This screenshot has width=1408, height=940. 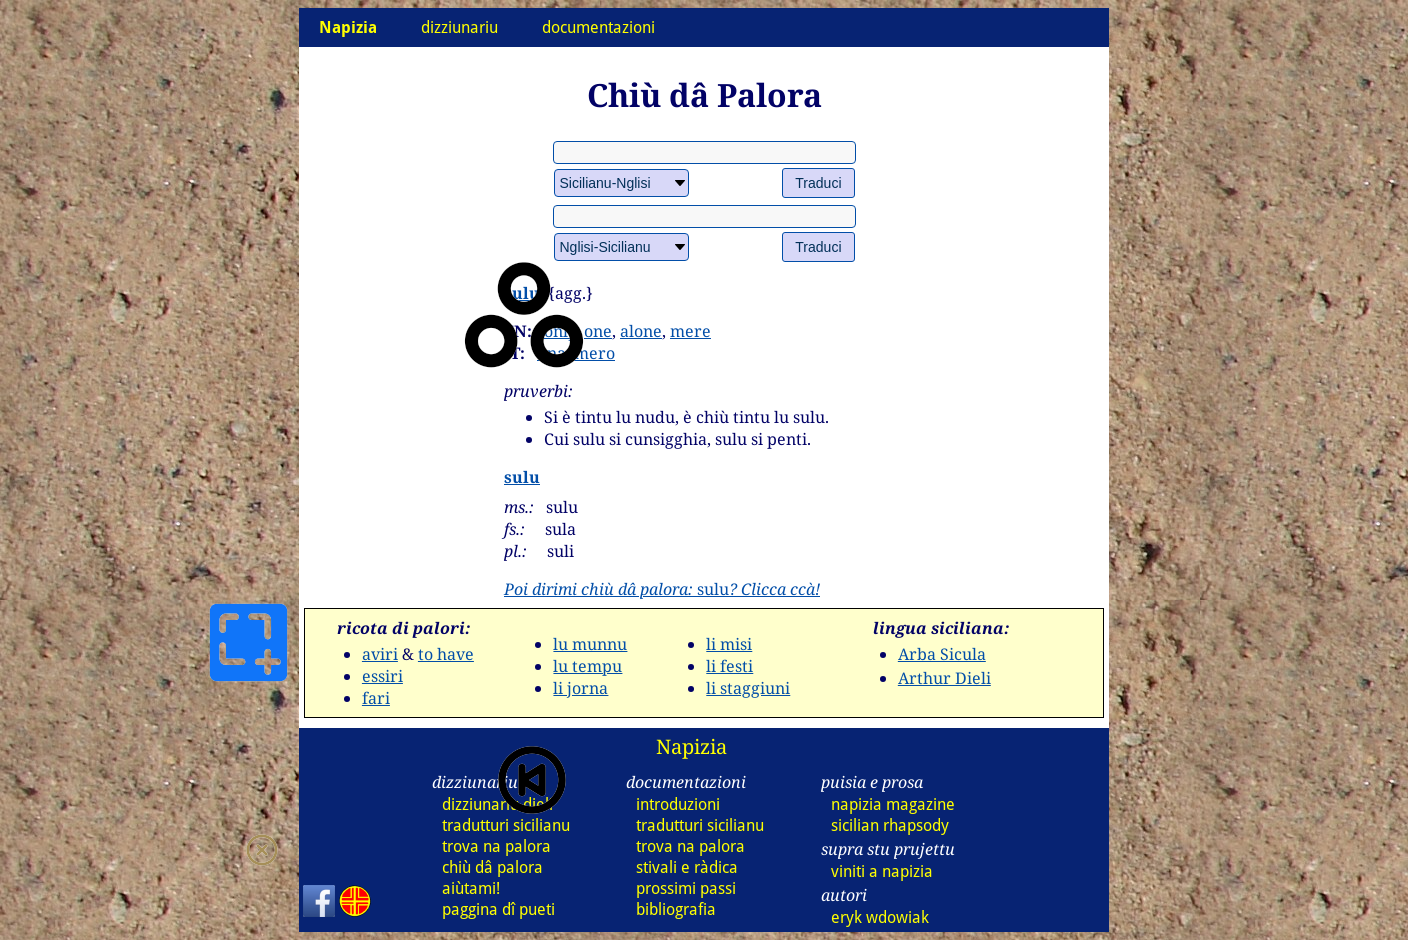 What do you see at coordinates (248, 642) in the screenshot?
I see `add to current selection` at bounding box center [248, 642].